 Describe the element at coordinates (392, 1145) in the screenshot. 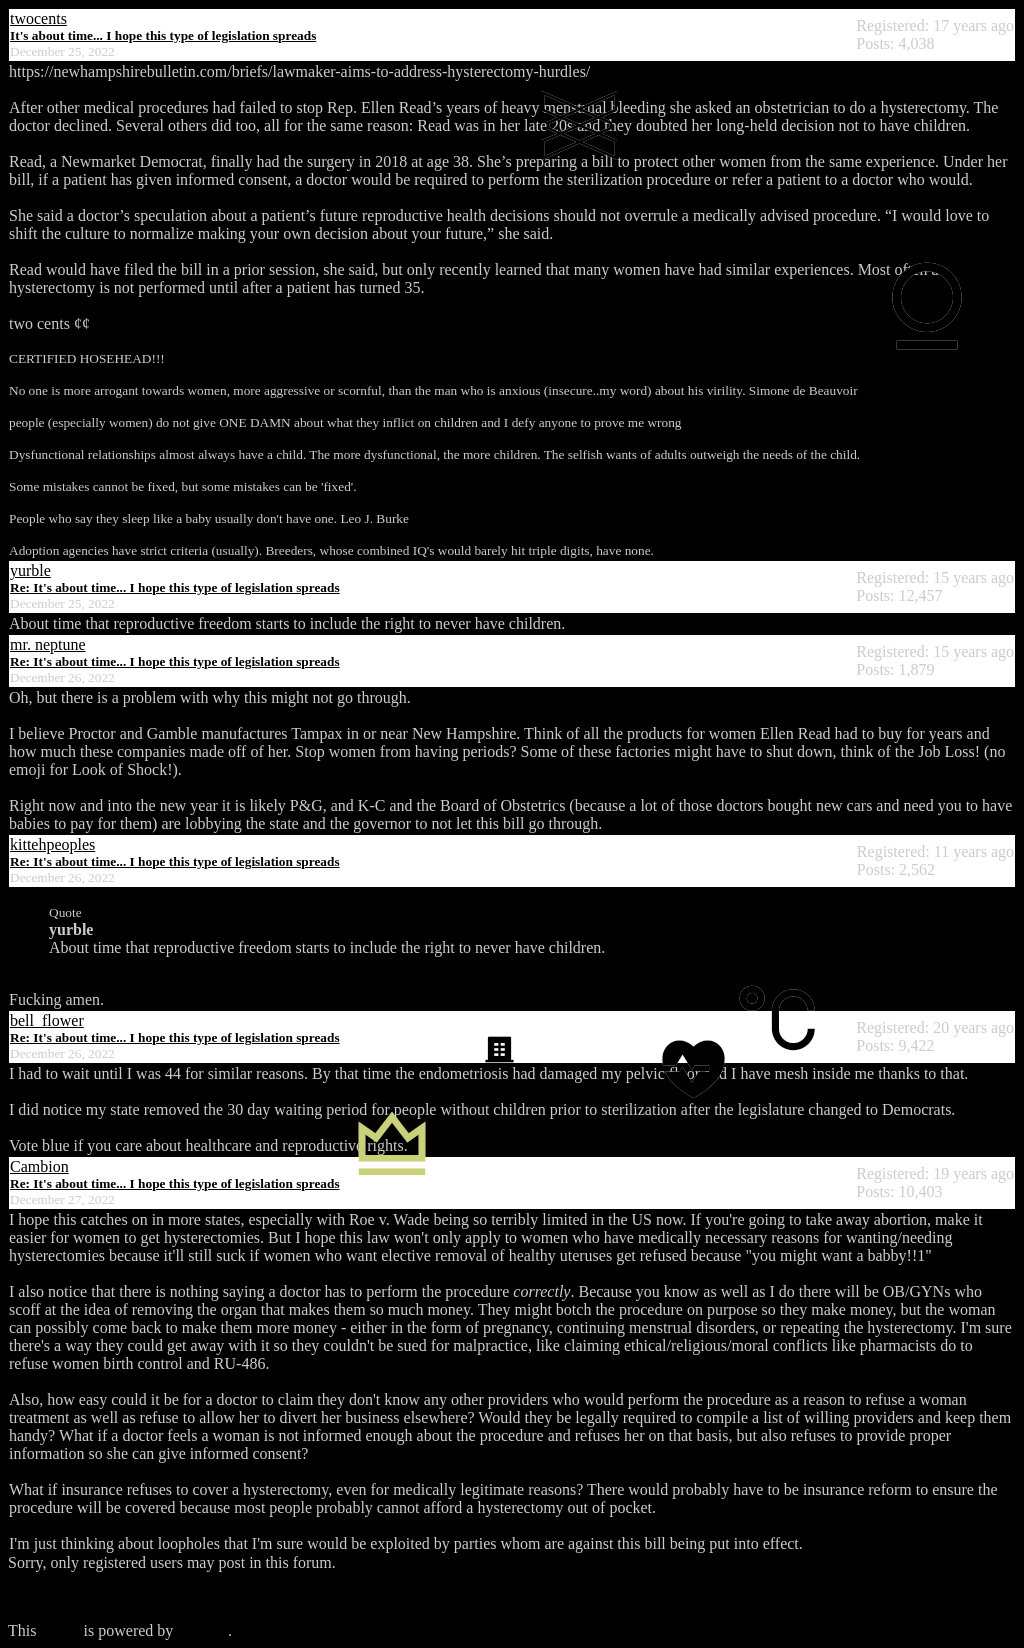

I see `indicates VIP or premium membership status` at that location.